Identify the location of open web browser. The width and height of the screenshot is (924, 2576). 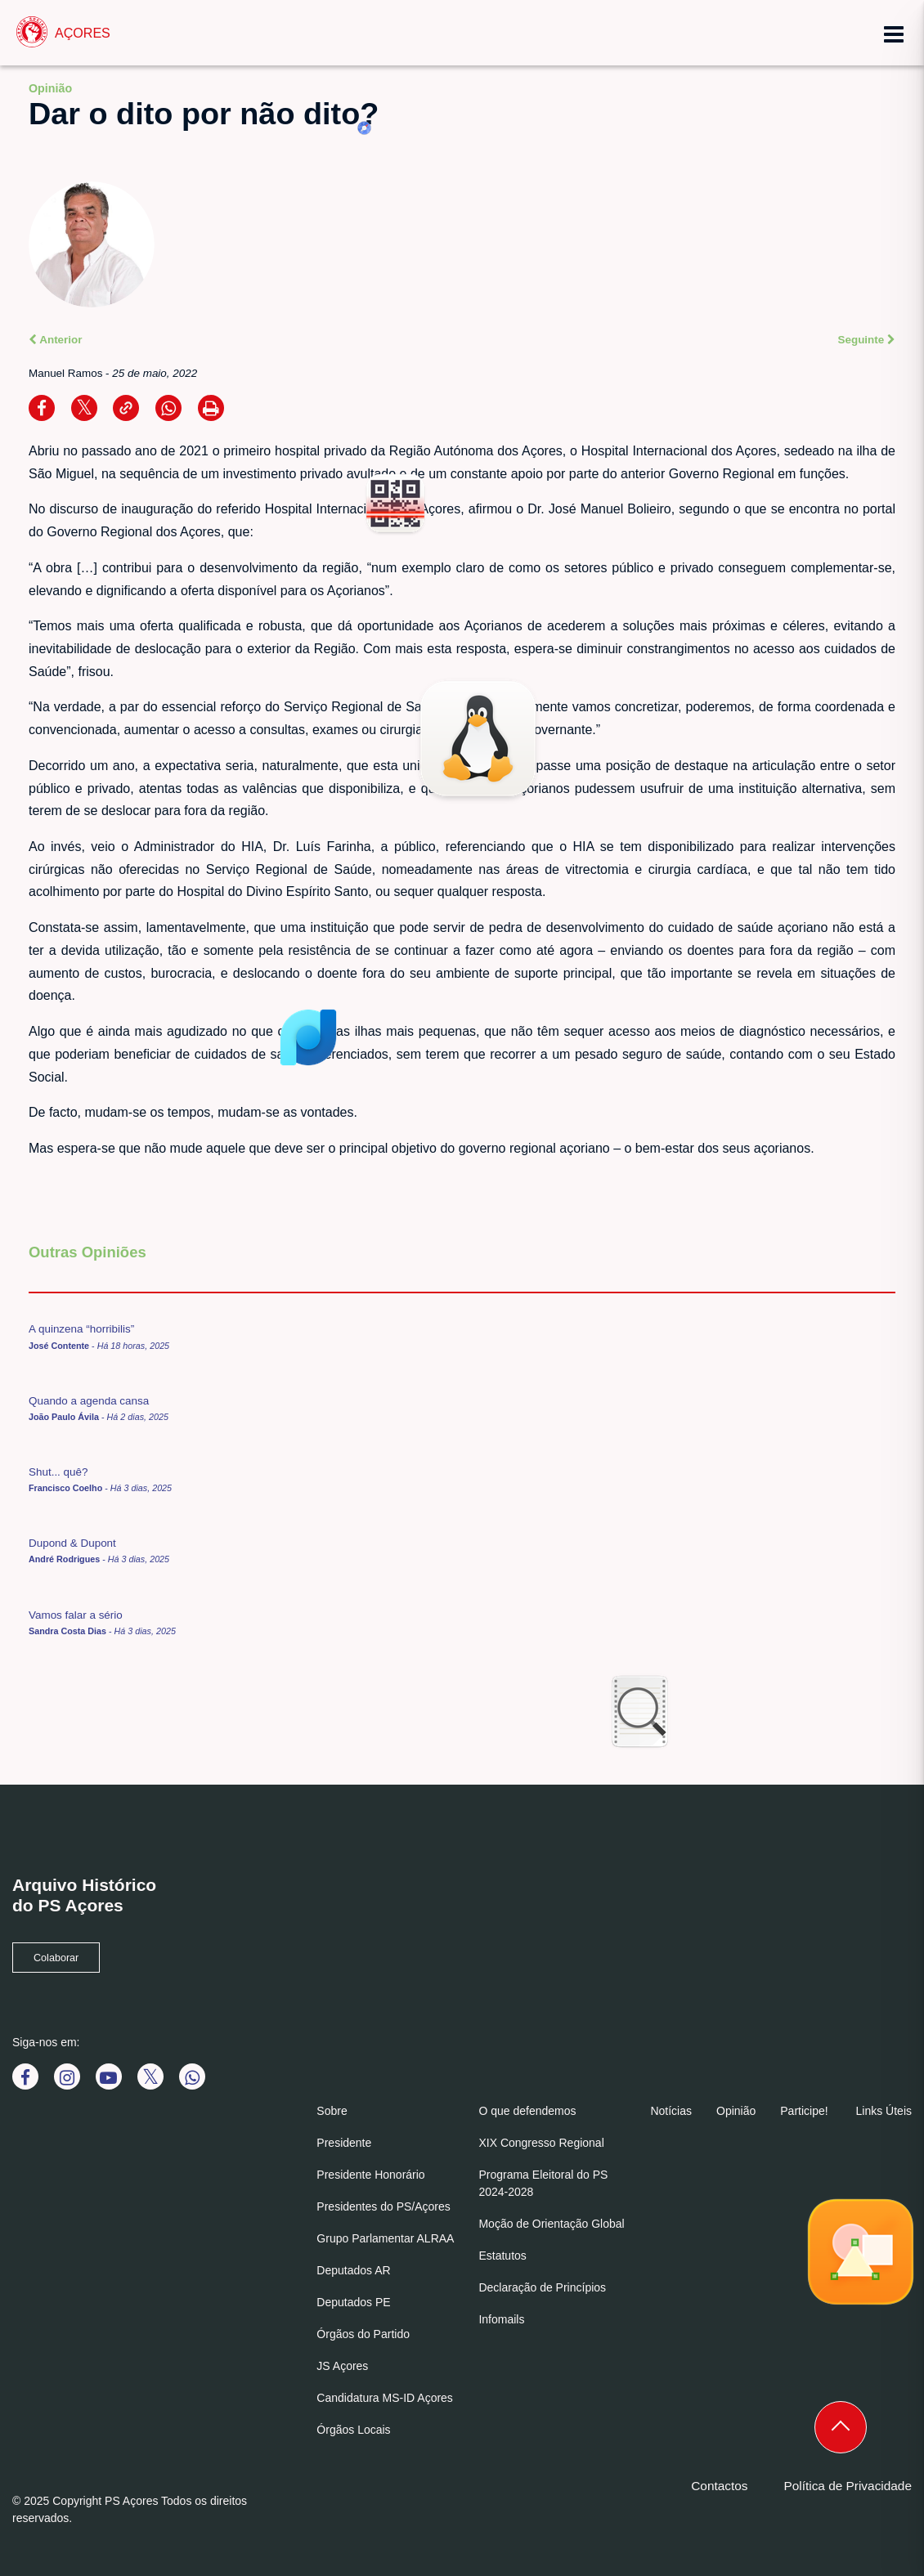
(364, 128).